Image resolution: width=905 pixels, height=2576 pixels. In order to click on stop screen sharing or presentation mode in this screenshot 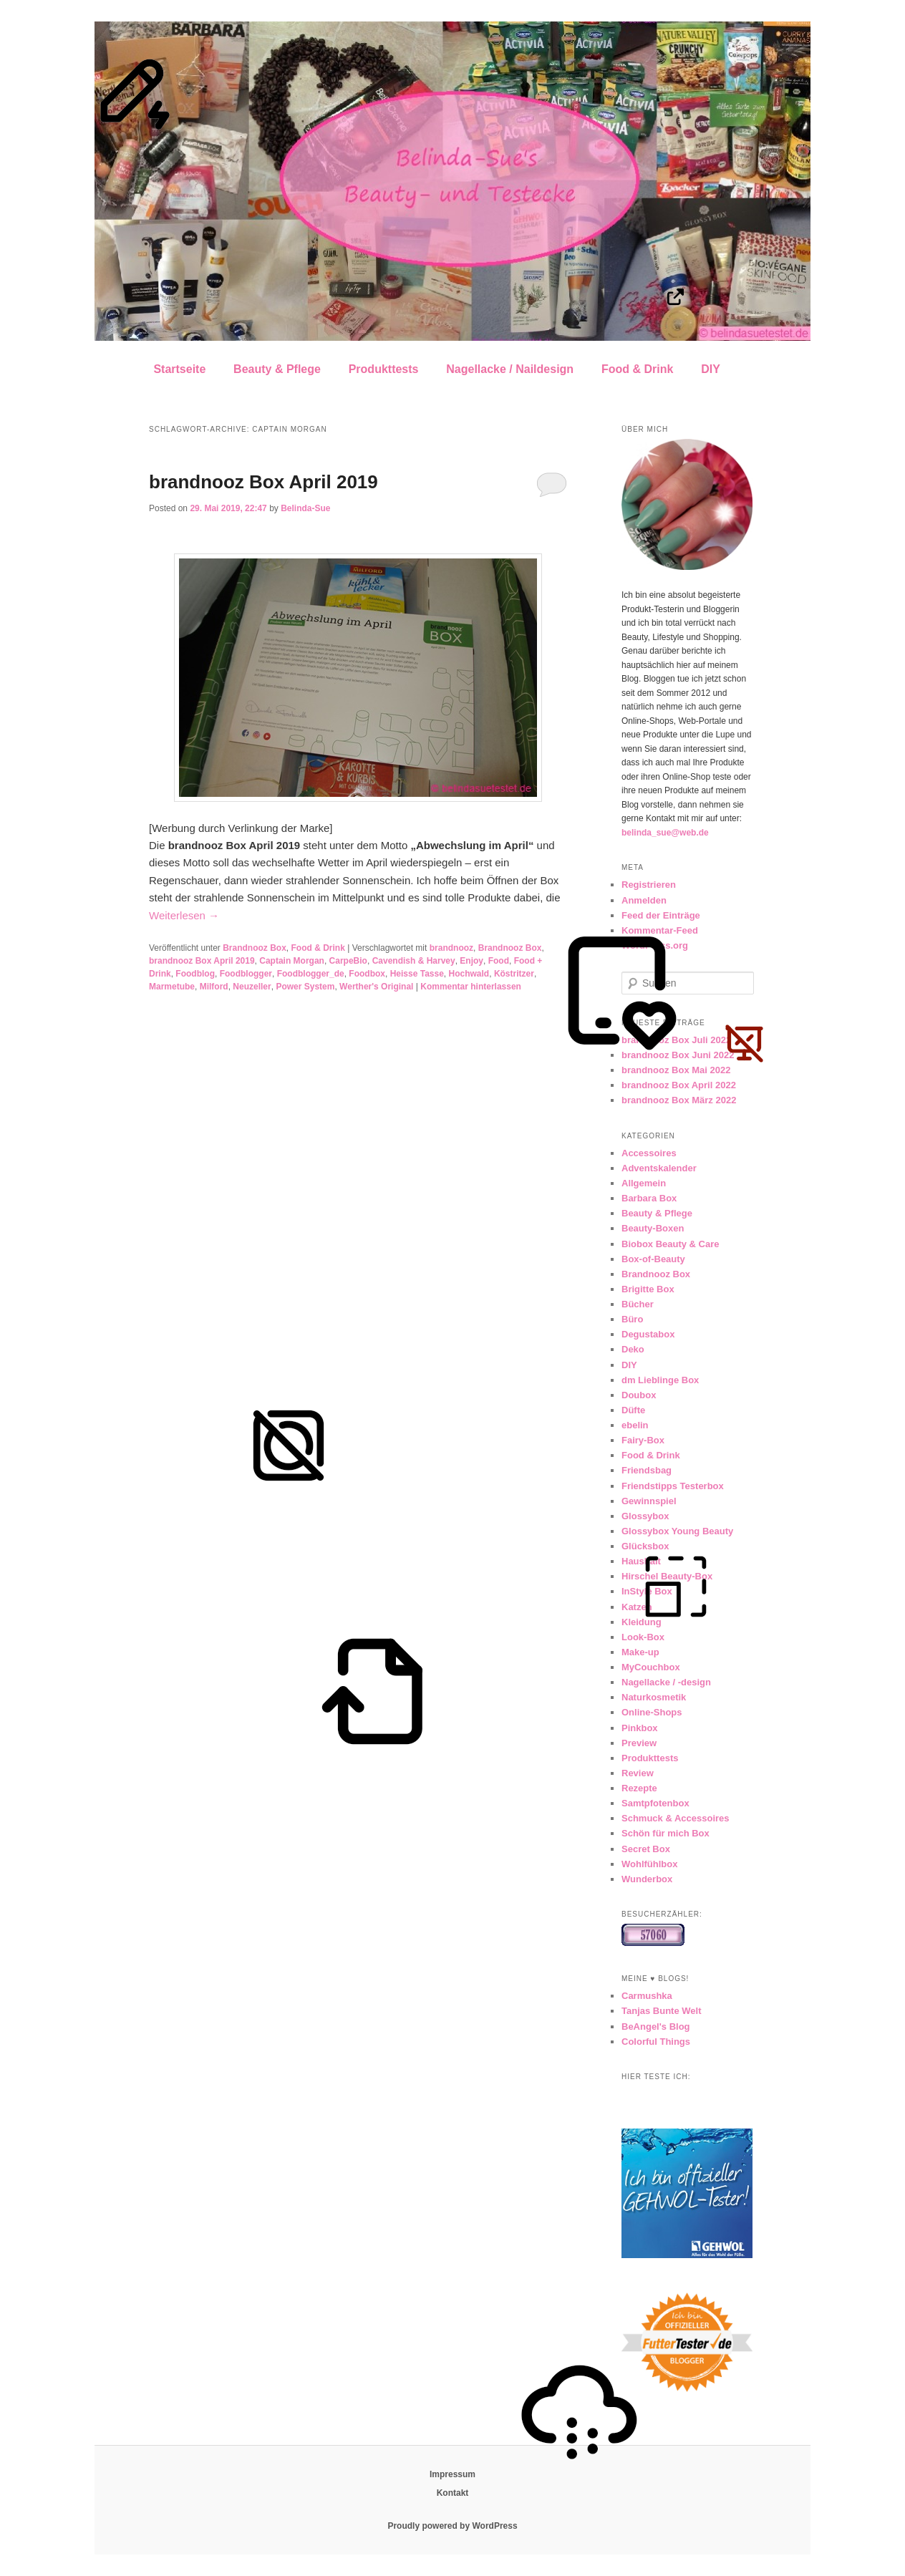, I will do `click(744, 1043)`.